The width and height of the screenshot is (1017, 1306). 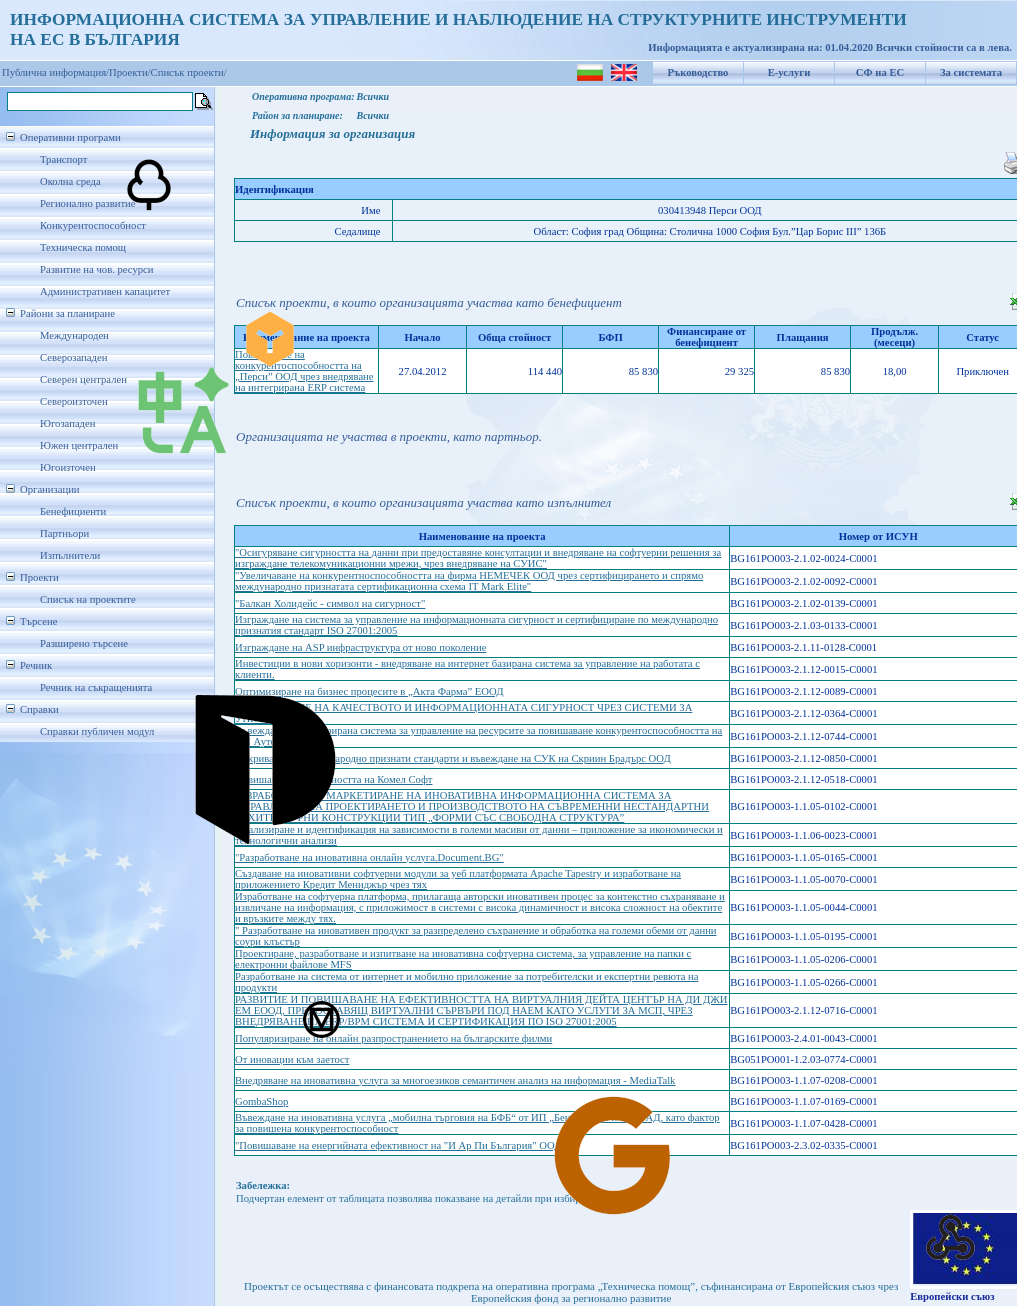 I want to click on access nature or environmental settings, so click(x=149, y=186).